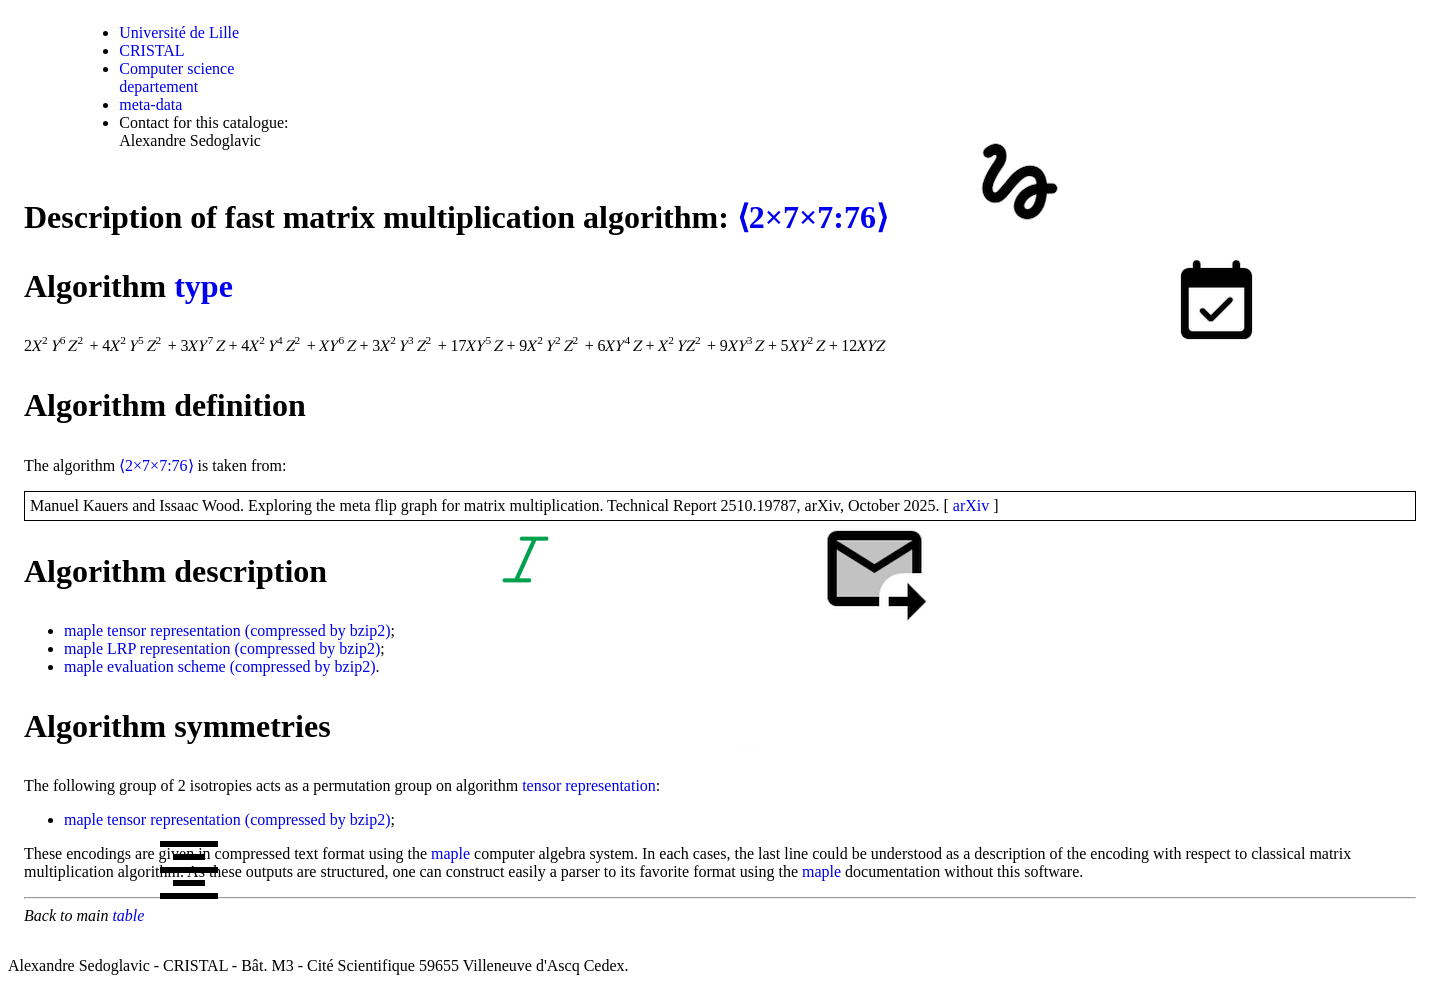 Image resolution: width=1440 pixels, height=991 pixels. Describe the element at coordinates (525, 559) in the screenshot. I see `apply italic formatting to selected text` at that location.